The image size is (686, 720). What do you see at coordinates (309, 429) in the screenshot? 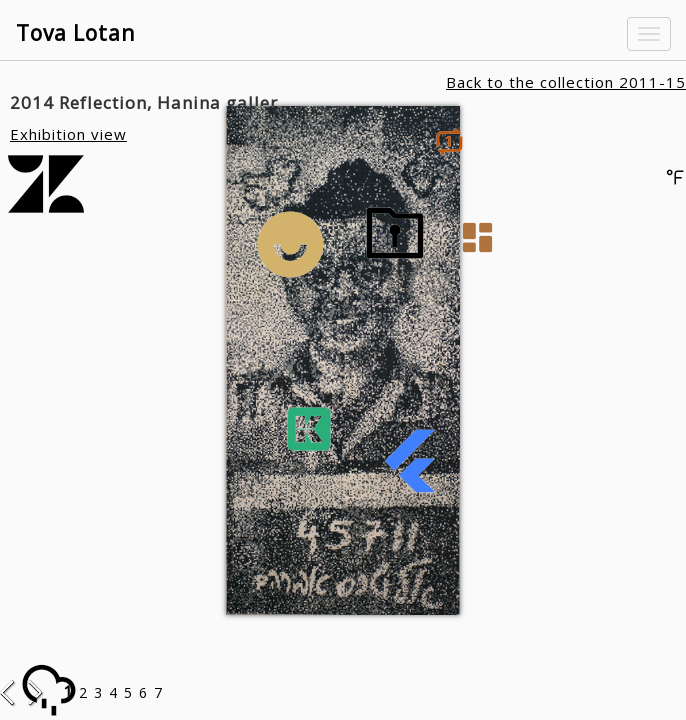
I see `korvue brand logo` at bounding box center [309, 429].